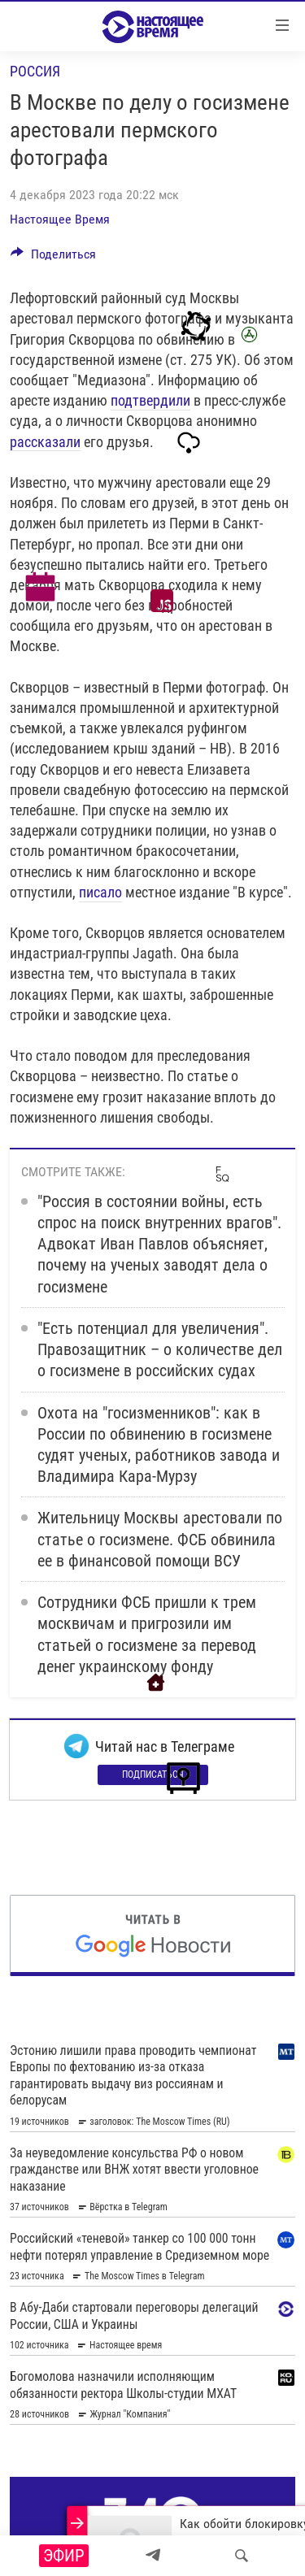  Describe the element at coordinates (196, 326) in the screenshot. I see `hornbill brand logo` at that location.